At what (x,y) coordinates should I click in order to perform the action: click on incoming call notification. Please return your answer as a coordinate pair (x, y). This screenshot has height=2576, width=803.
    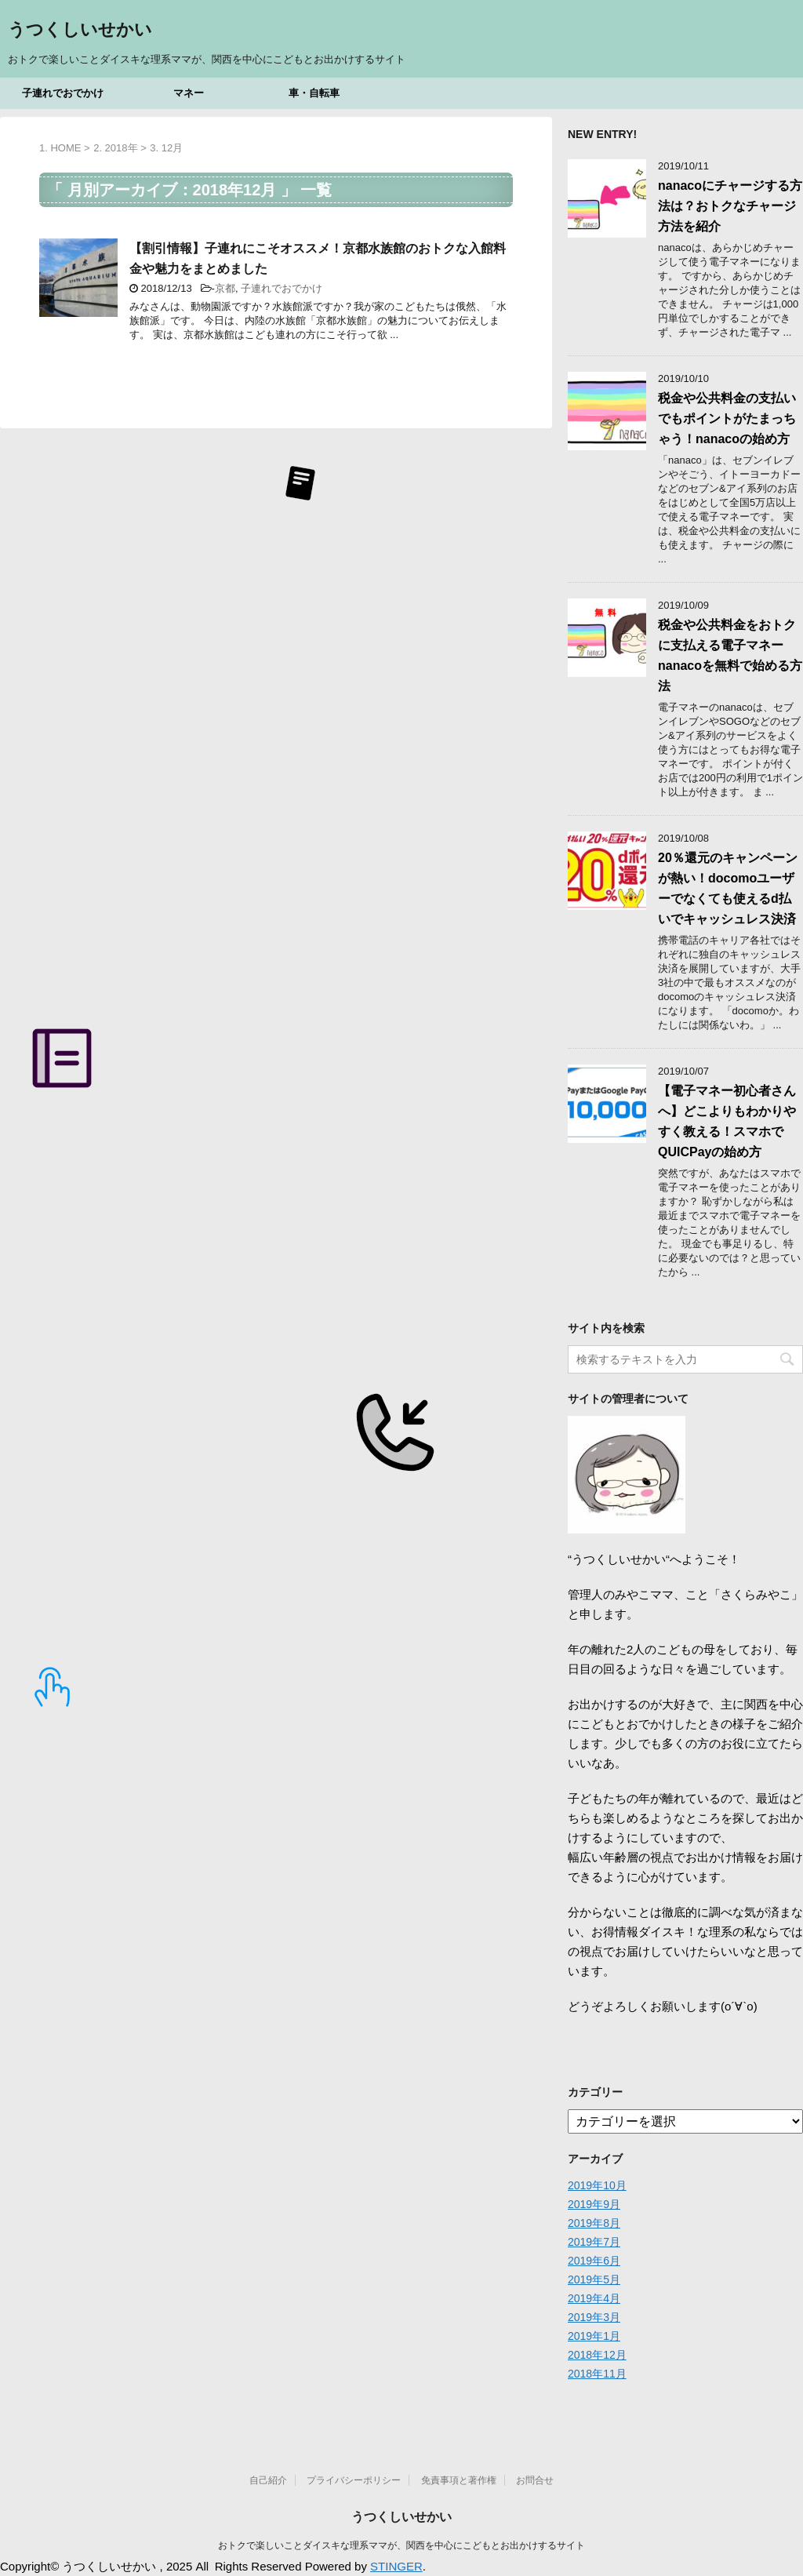
    Looking at the image, I should click on (397, 1431).